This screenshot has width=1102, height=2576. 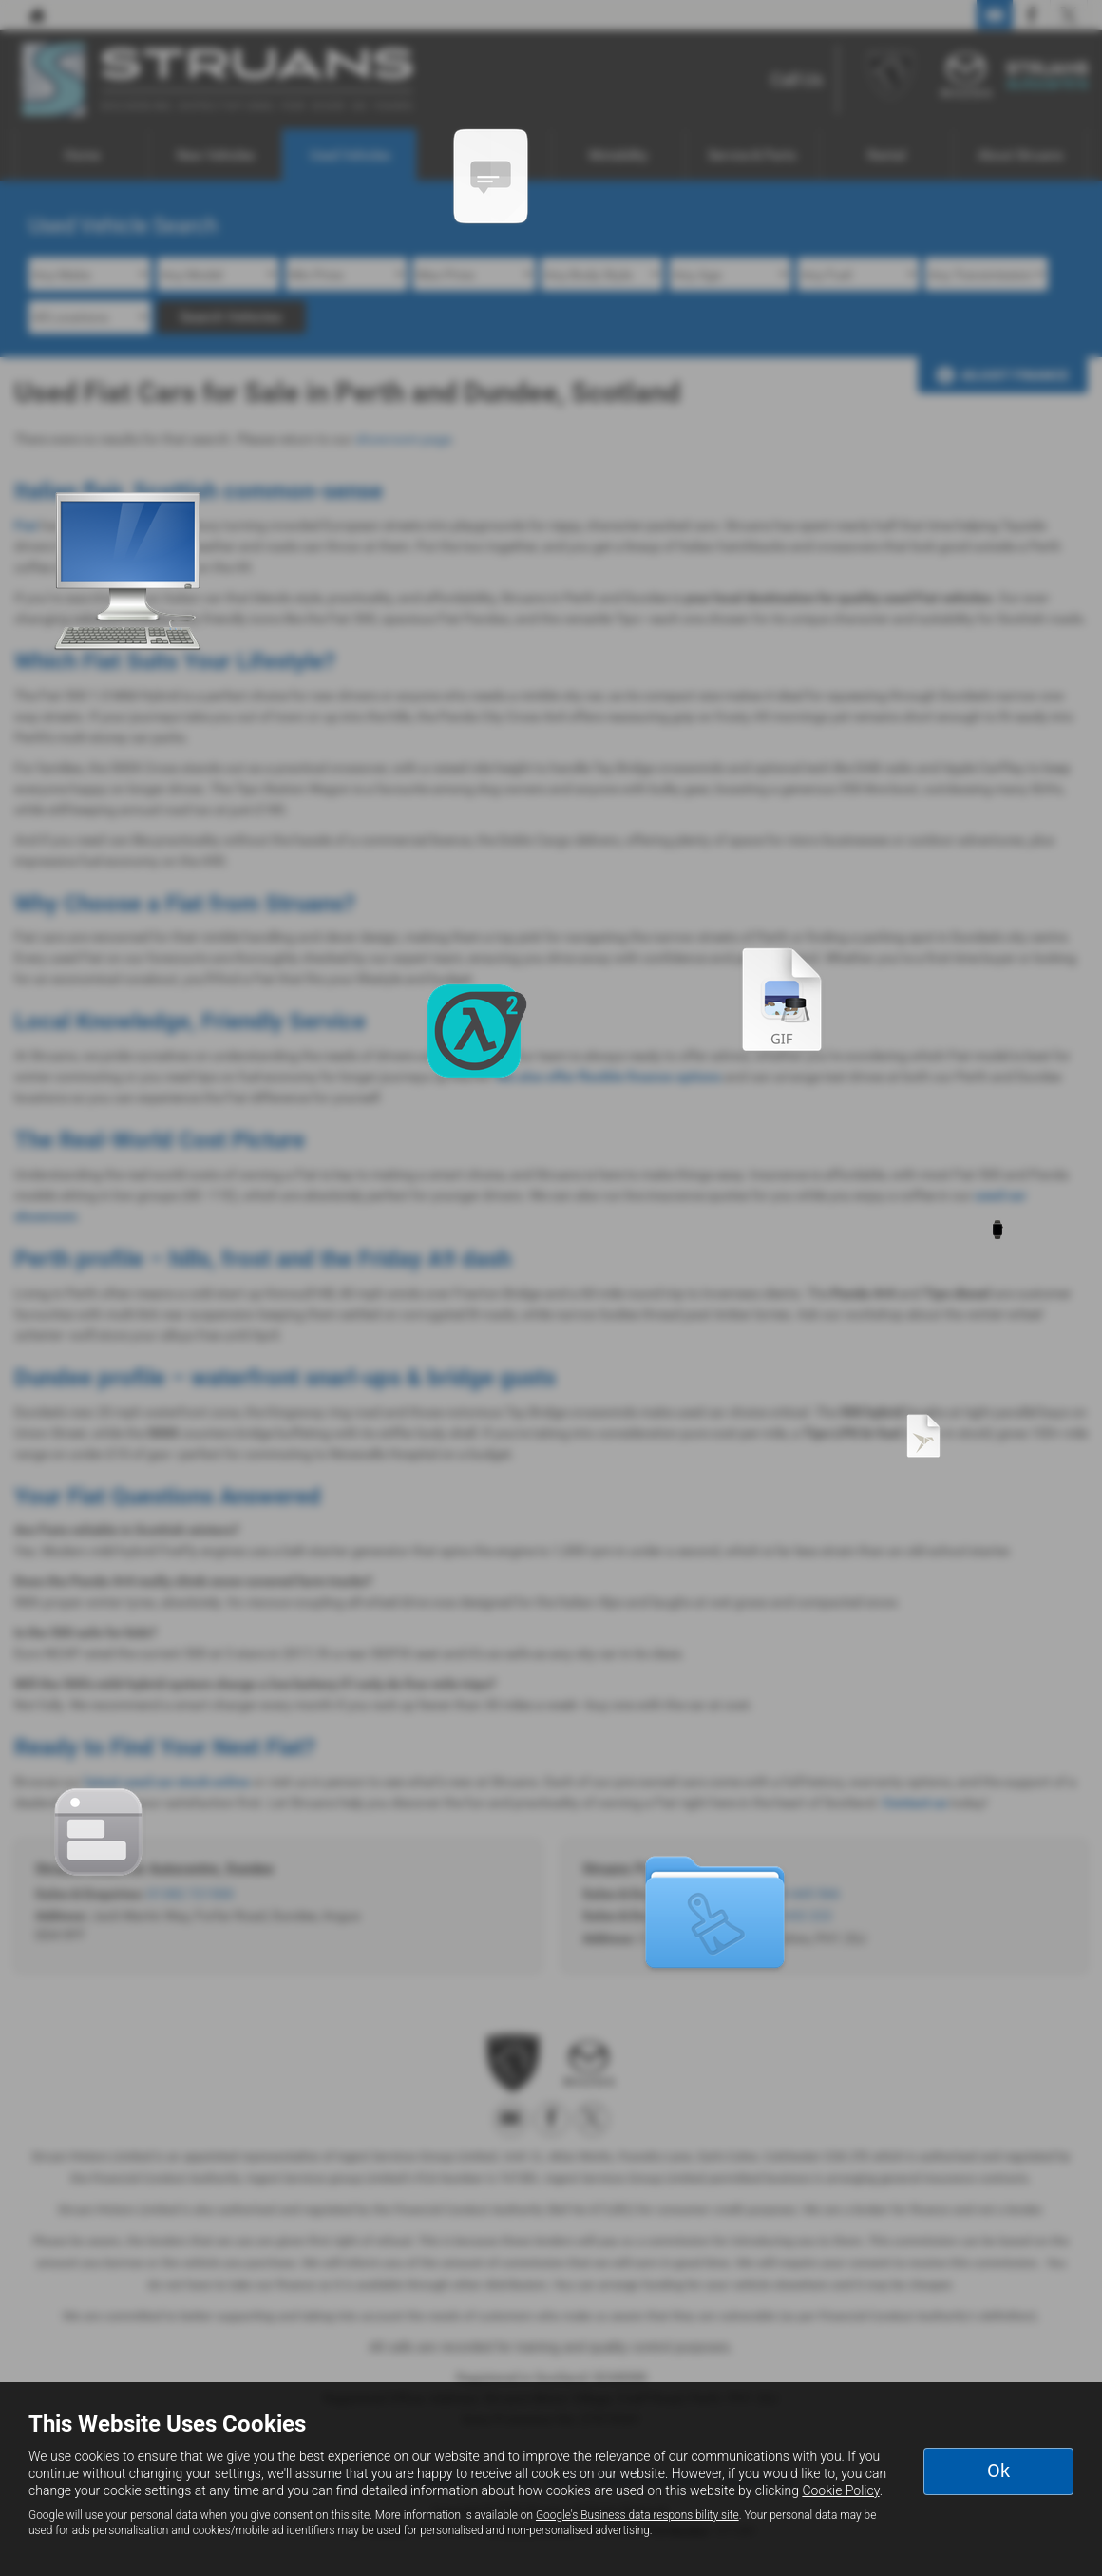 I want to click on access window tiling and layout settings, so click(x=98, y=1833).